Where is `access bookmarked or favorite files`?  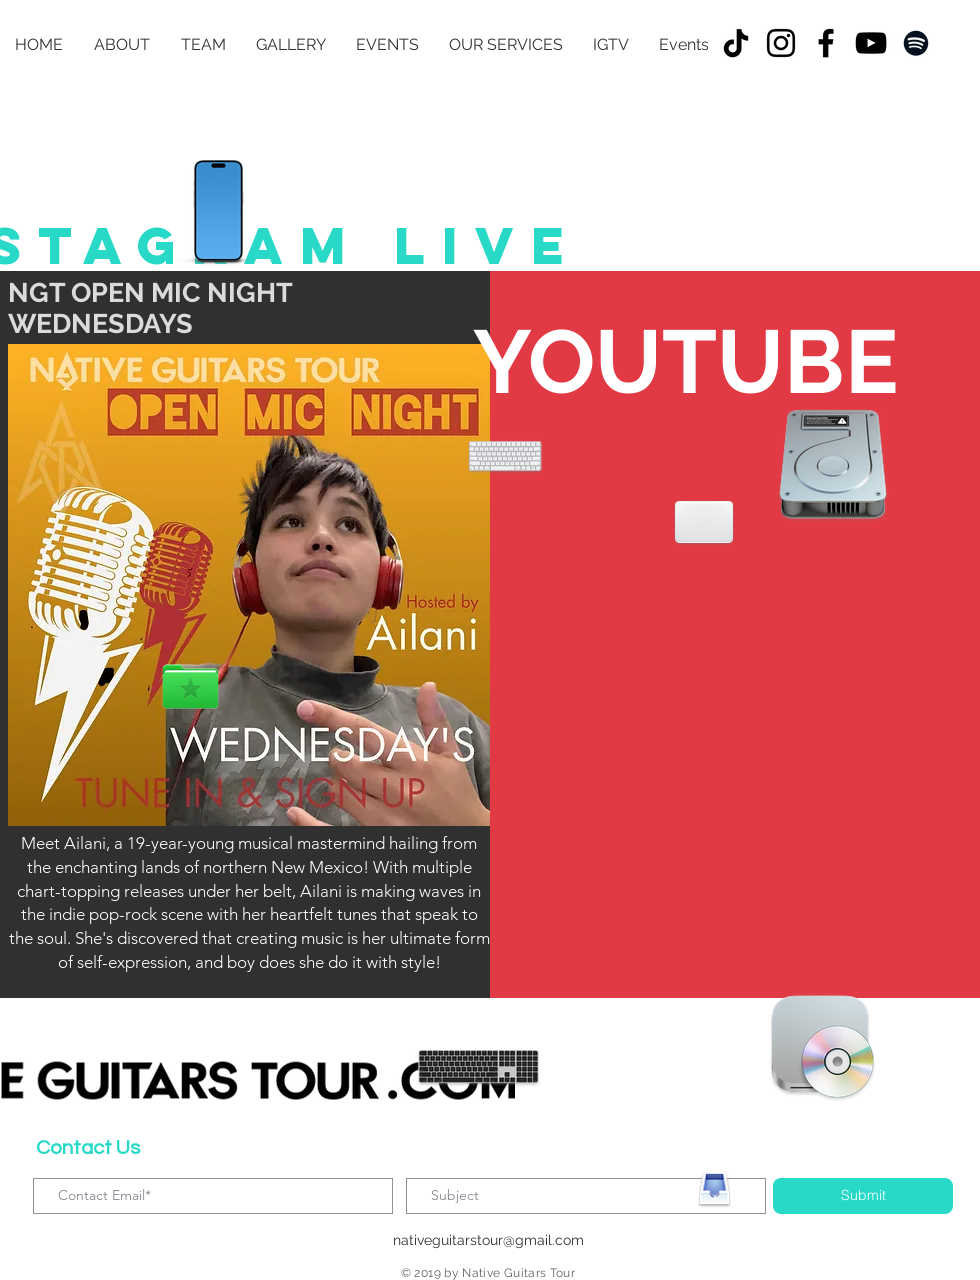 access bookmarked or favorite files is located at coordinates (190, 686).